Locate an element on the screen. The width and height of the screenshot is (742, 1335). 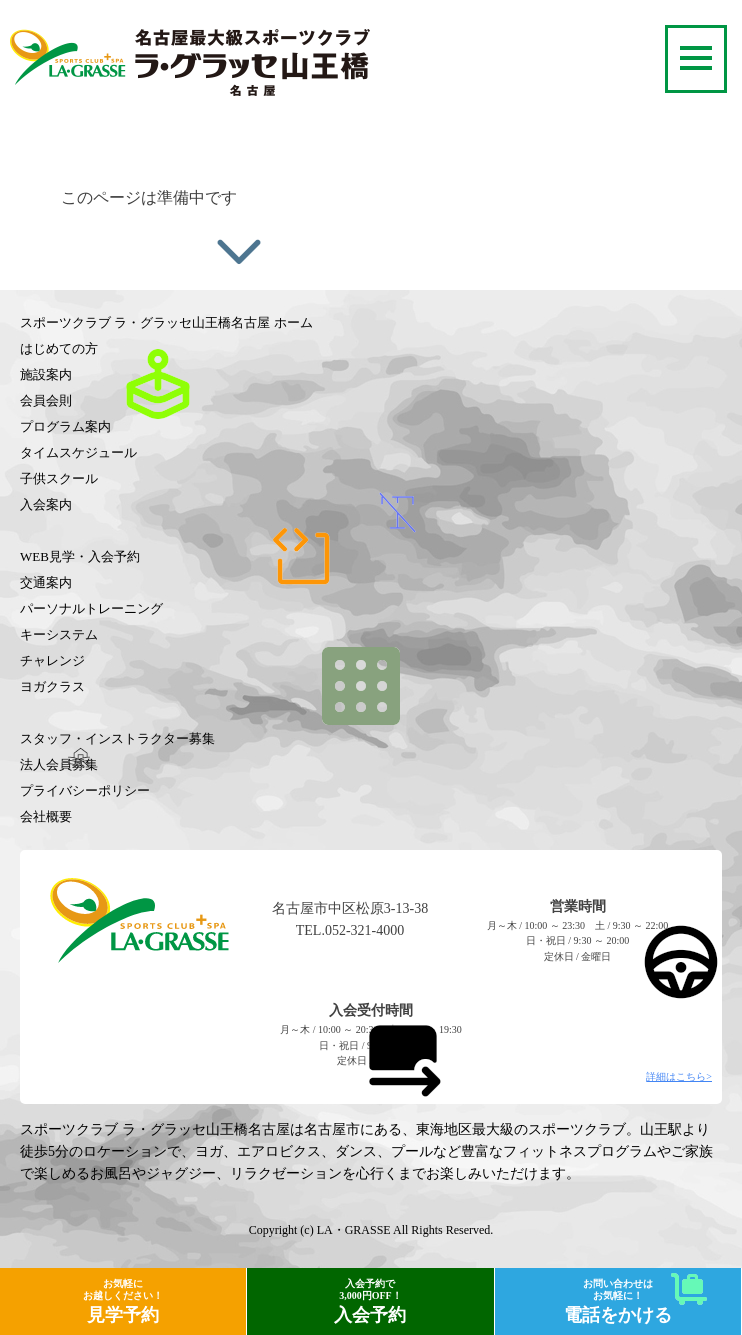
access farm or agricultural features is located at coordinates (79, 758).